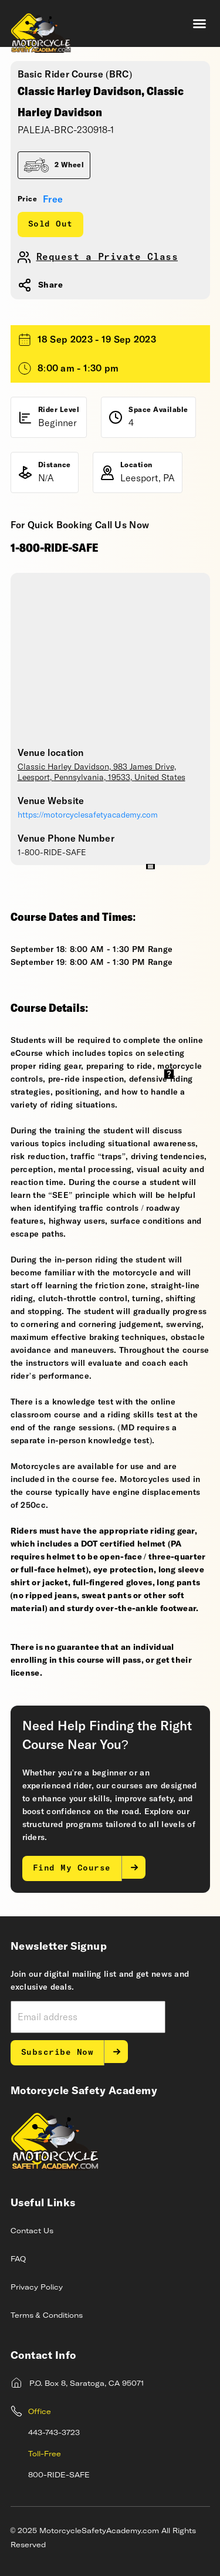  Describe the element at coordinates (169, 1074) in the screenshot. I see `access help center or support resources` at that location.